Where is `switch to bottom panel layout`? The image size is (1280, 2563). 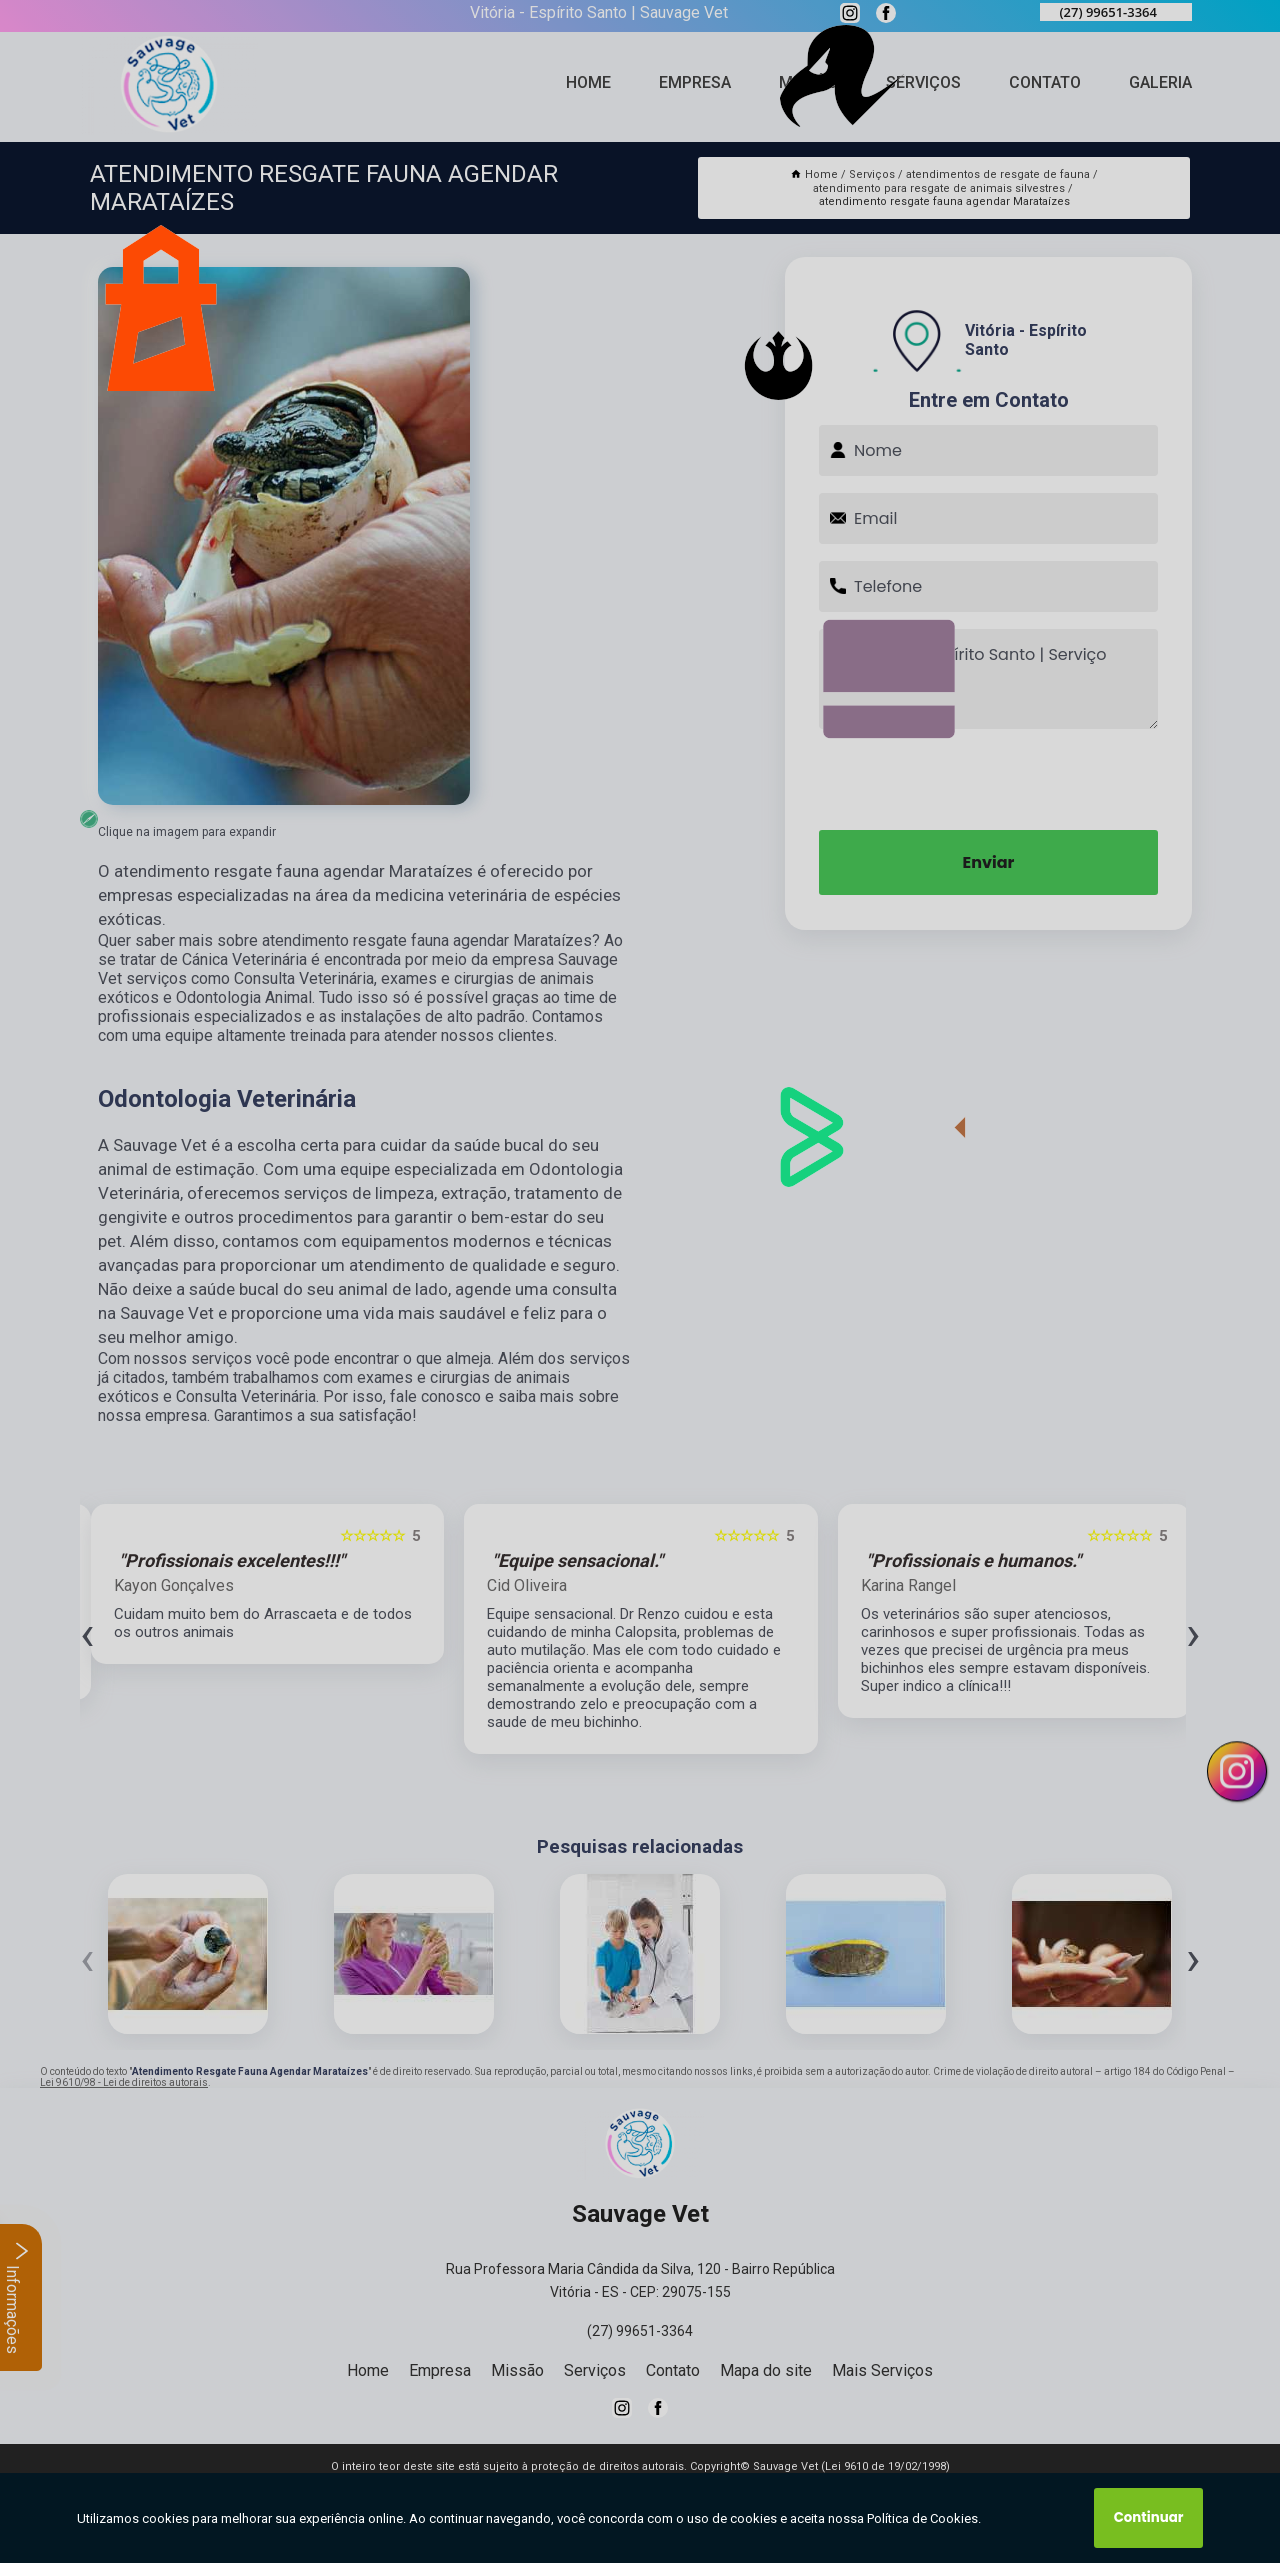
switch to bottom panel layout is located at coordinates (889, 679).